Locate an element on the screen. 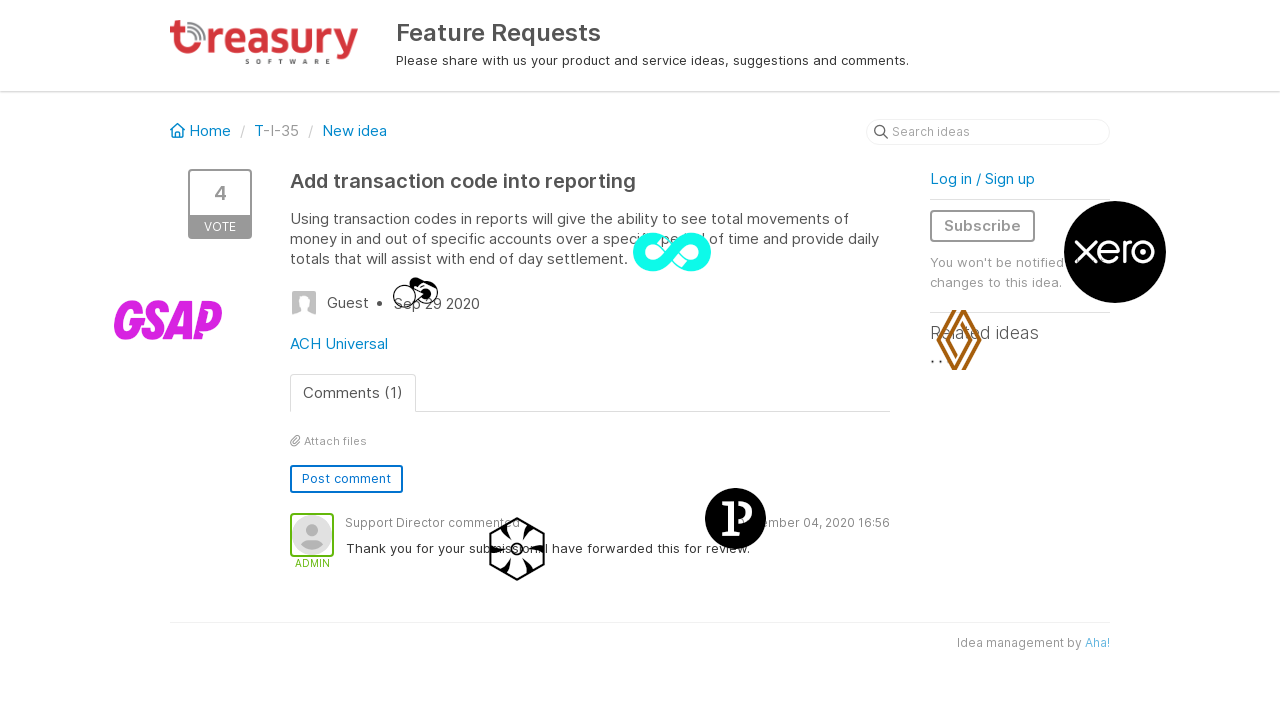  open Apache Superset data visualization platform is located at coordinates (672, 252).